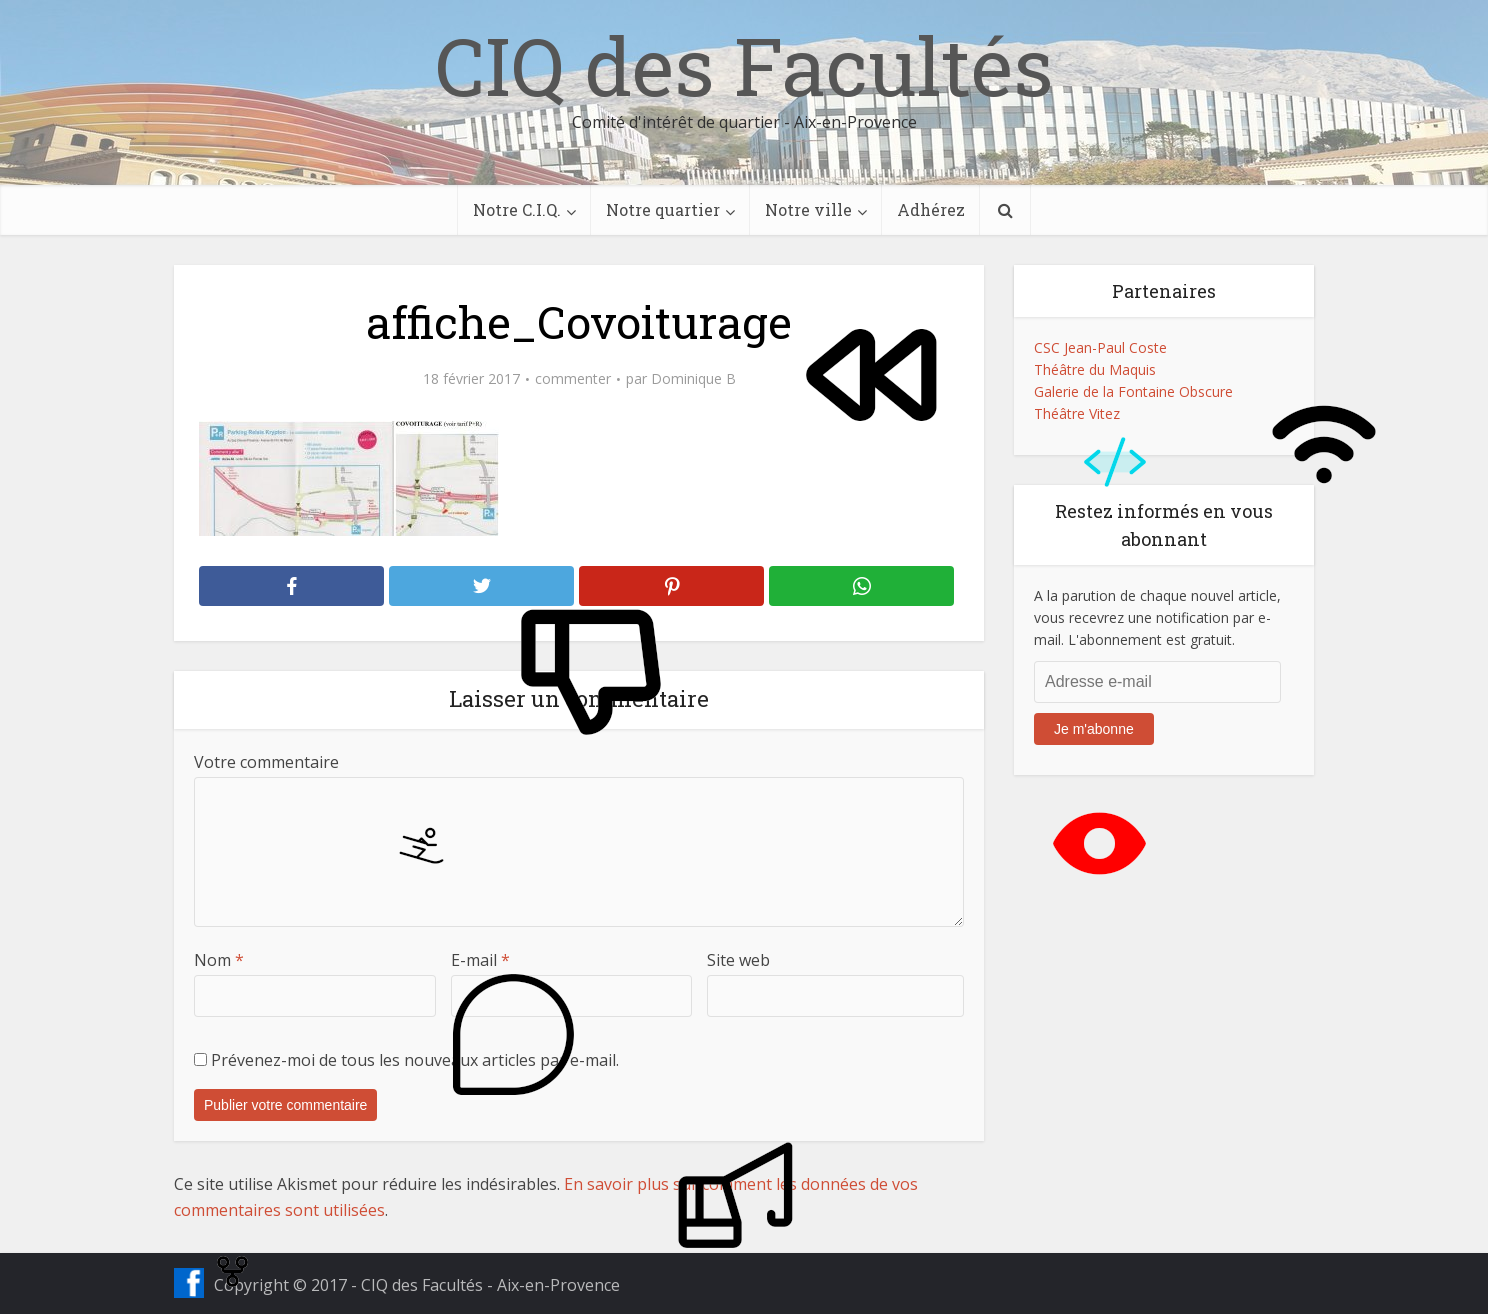  I want to click on access skiing or winter sports activities, so click(421, 846).